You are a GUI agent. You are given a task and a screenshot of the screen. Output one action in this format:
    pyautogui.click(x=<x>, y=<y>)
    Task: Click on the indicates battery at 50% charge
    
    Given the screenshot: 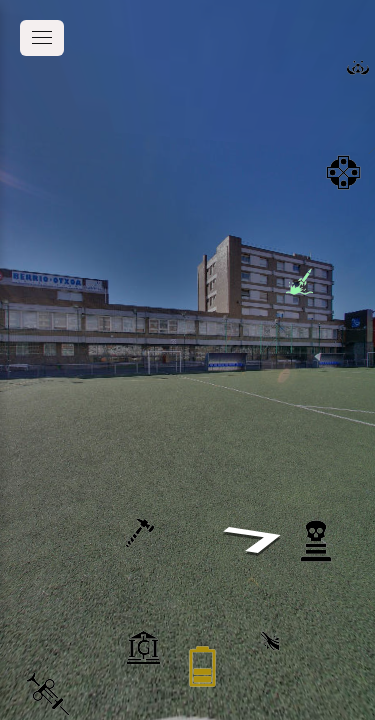 What is the action you would take?
    pyautogui.click(x=202, y=666)
    